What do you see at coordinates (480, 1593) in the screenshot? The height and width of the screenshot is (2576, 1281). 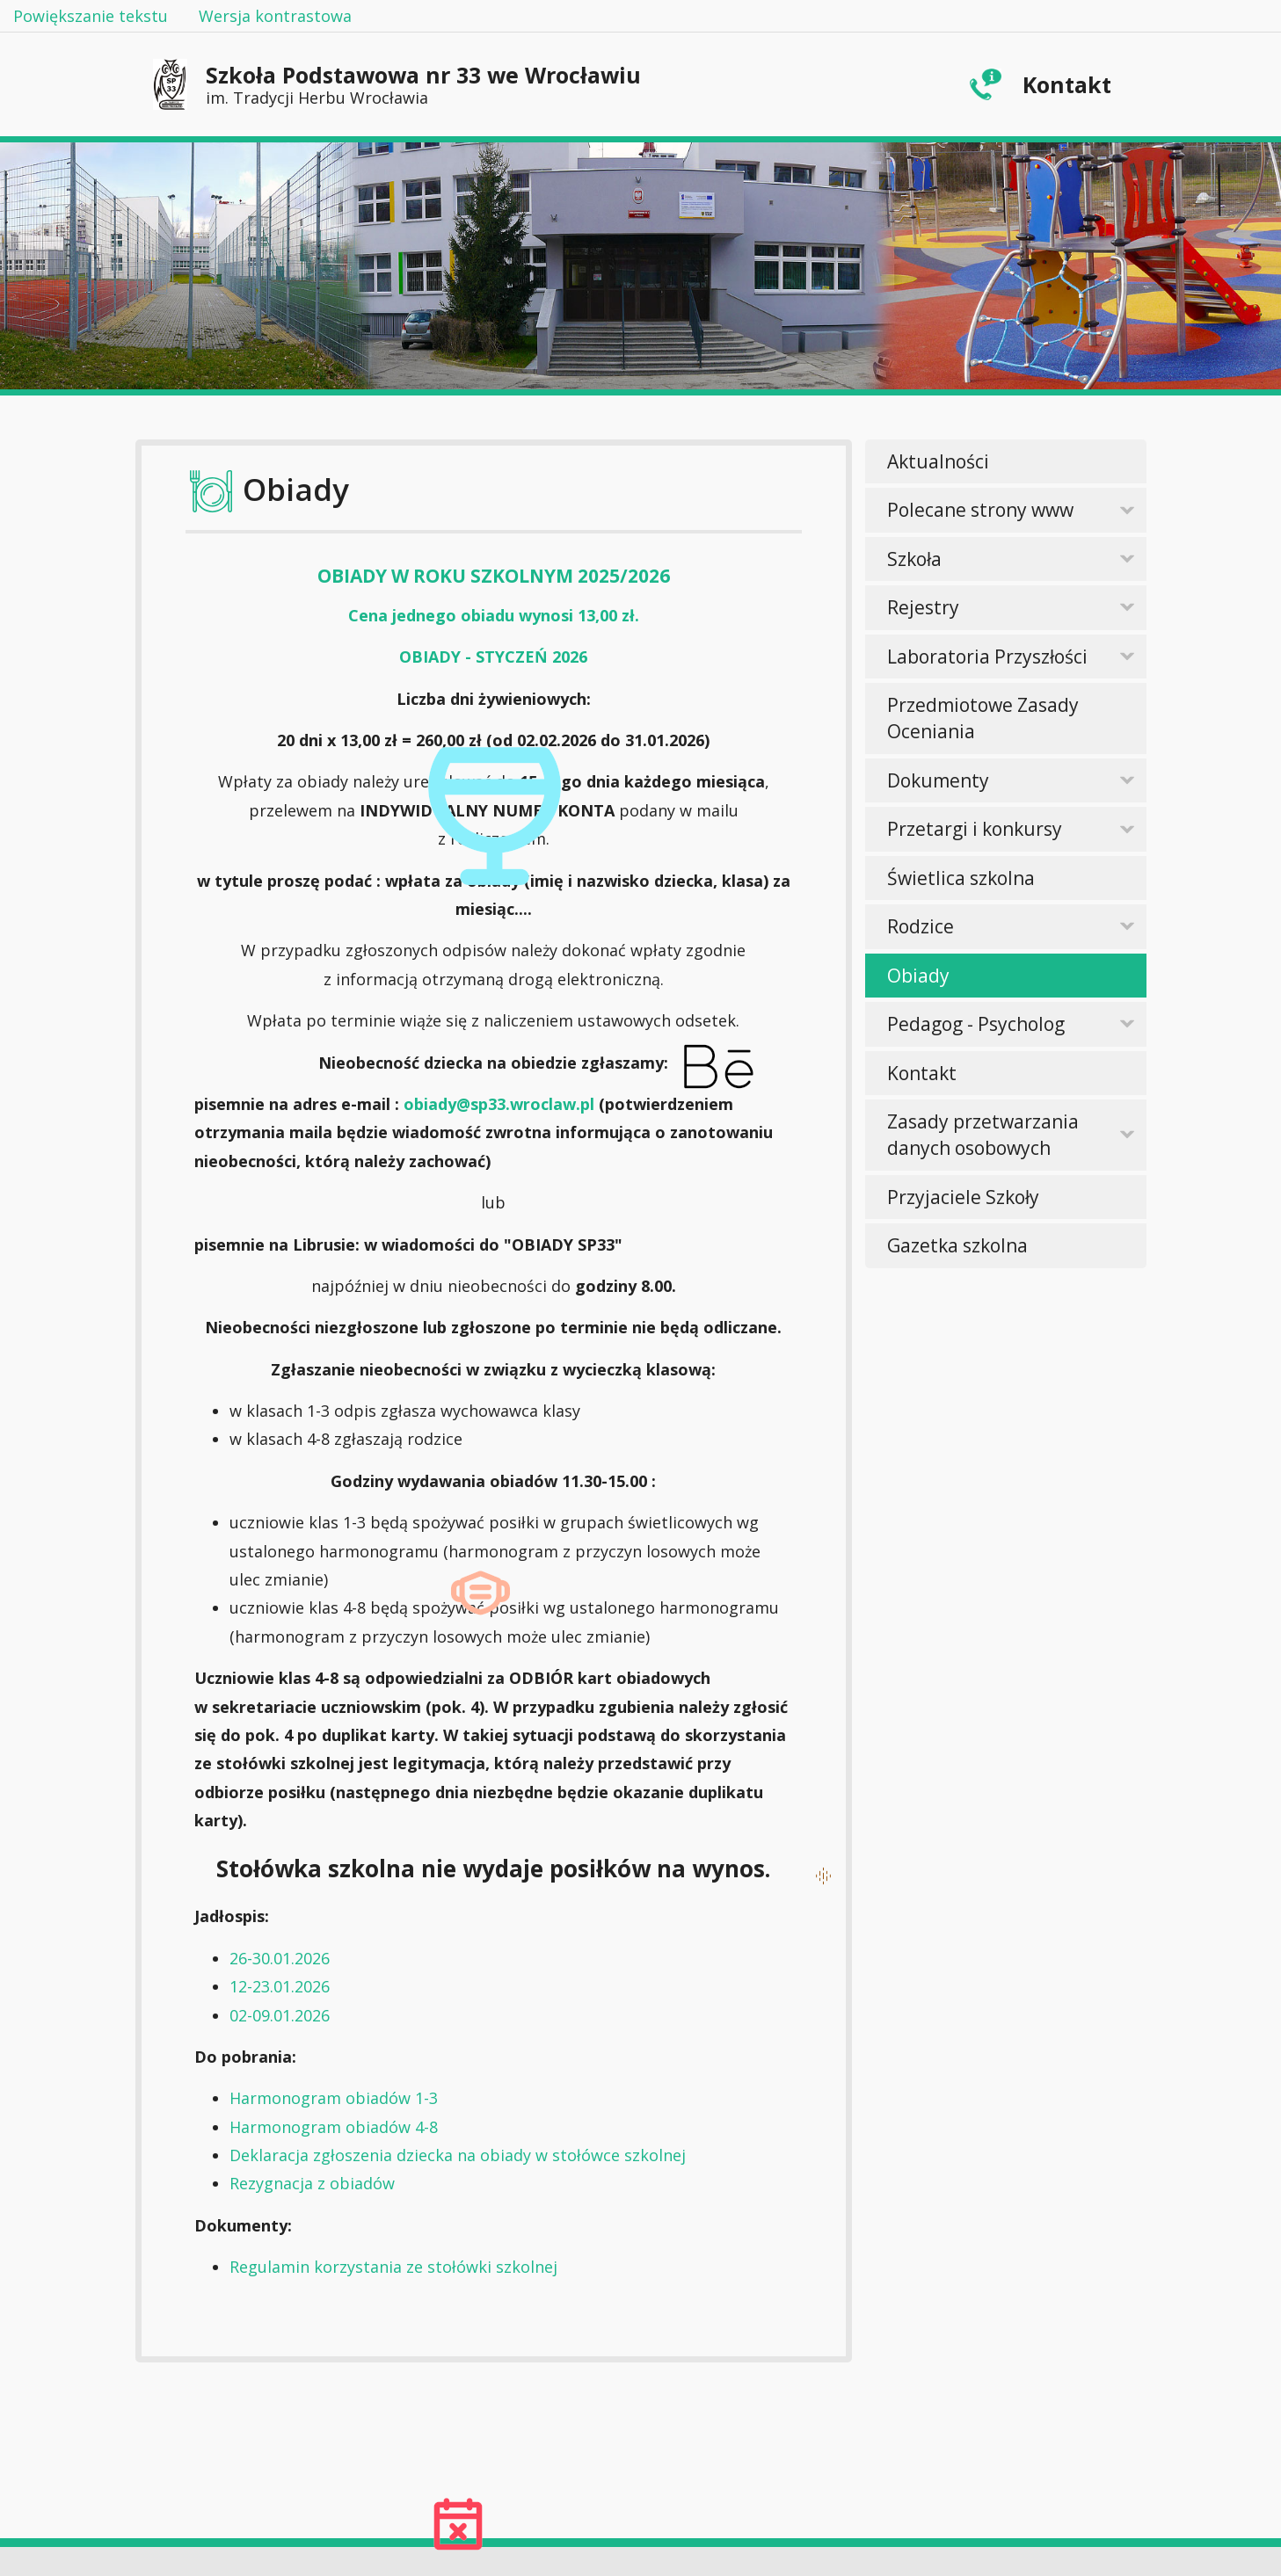 I see `indicates mask required or health safety guidelines` at bounding box center [480, 1593].